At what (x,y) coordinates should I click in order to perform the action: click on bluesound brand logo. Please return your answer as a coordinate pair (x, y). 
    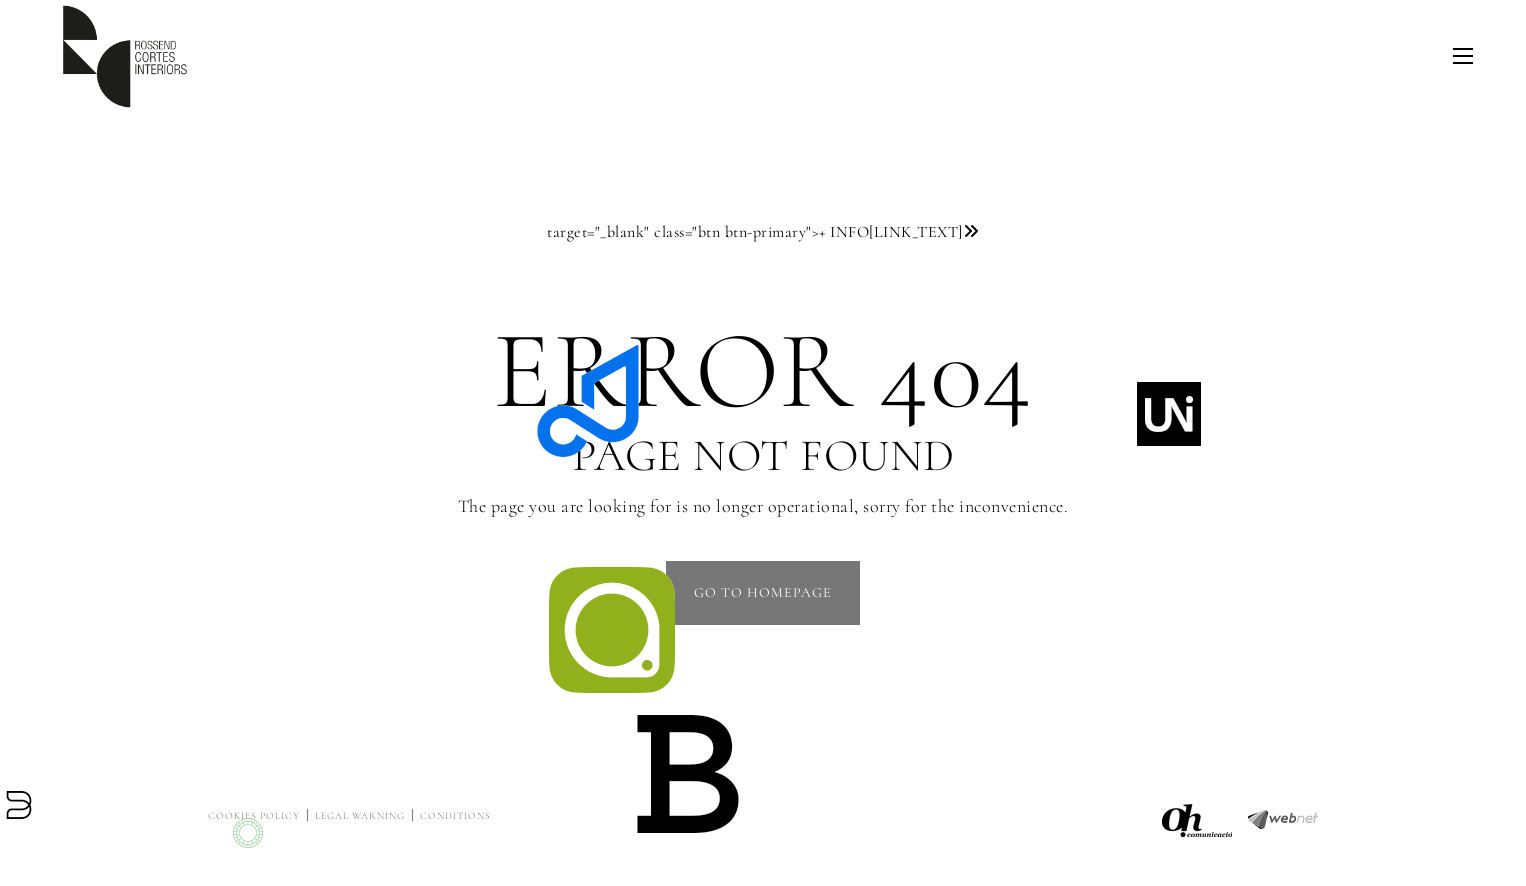
    Looking at the image, I should click on (19, 805).